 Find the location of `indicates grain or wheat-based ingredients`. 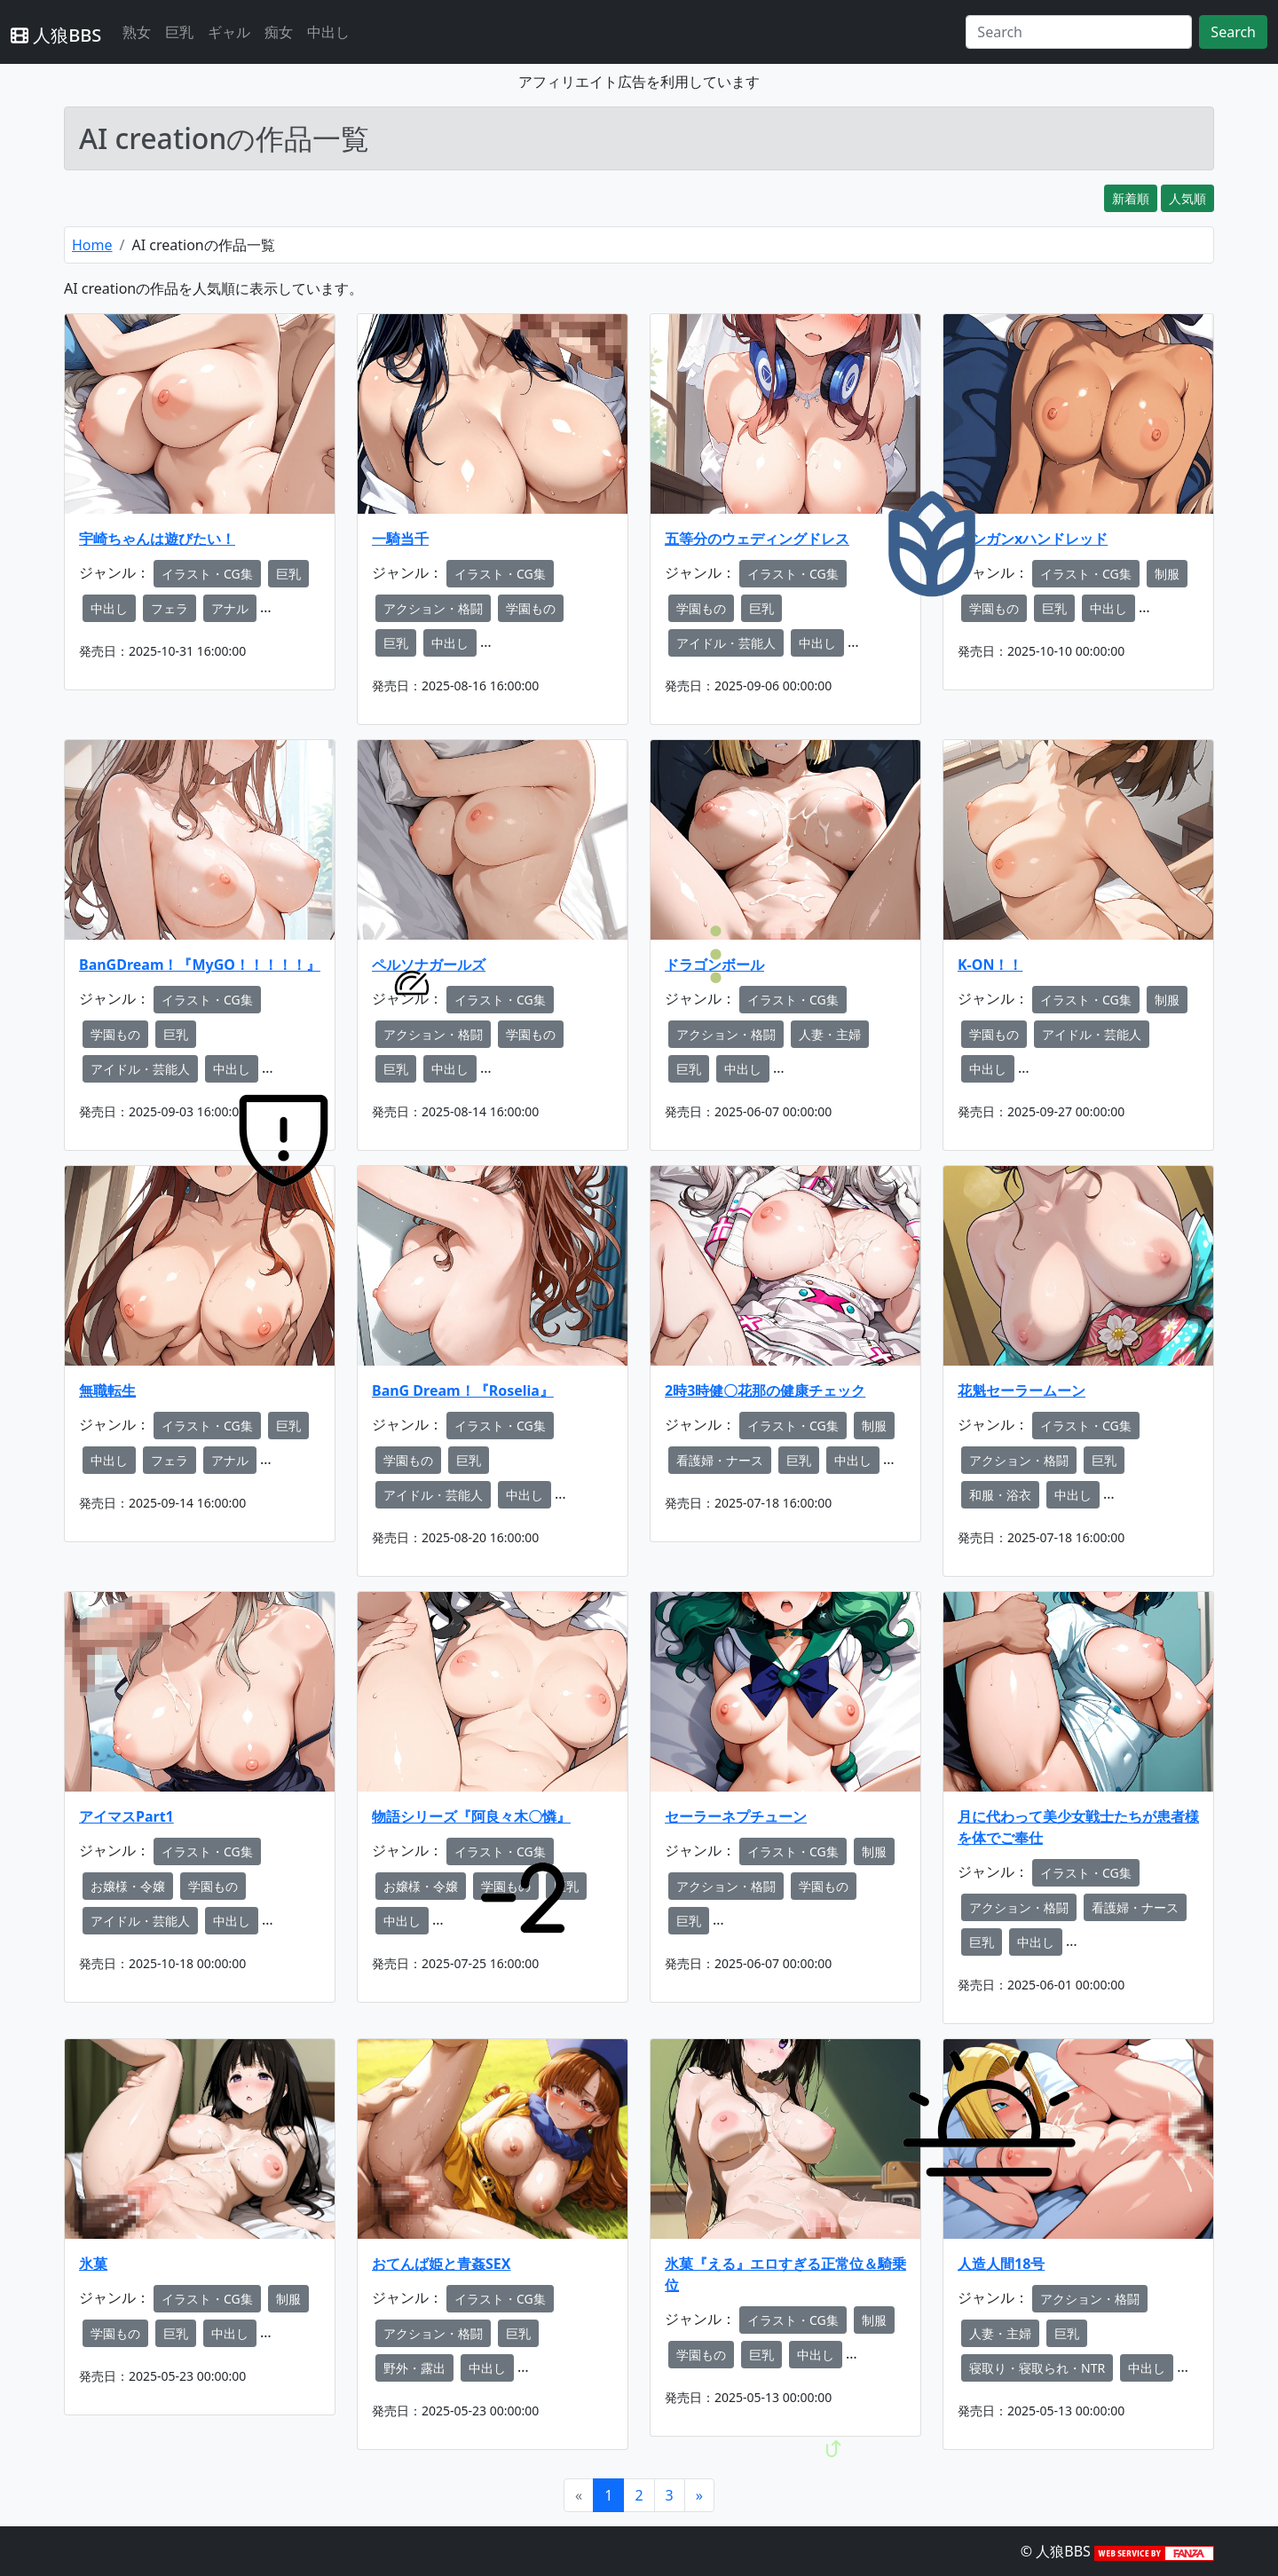

indicates grain or wheat-based ingredients is located at coordinates (932, 546).